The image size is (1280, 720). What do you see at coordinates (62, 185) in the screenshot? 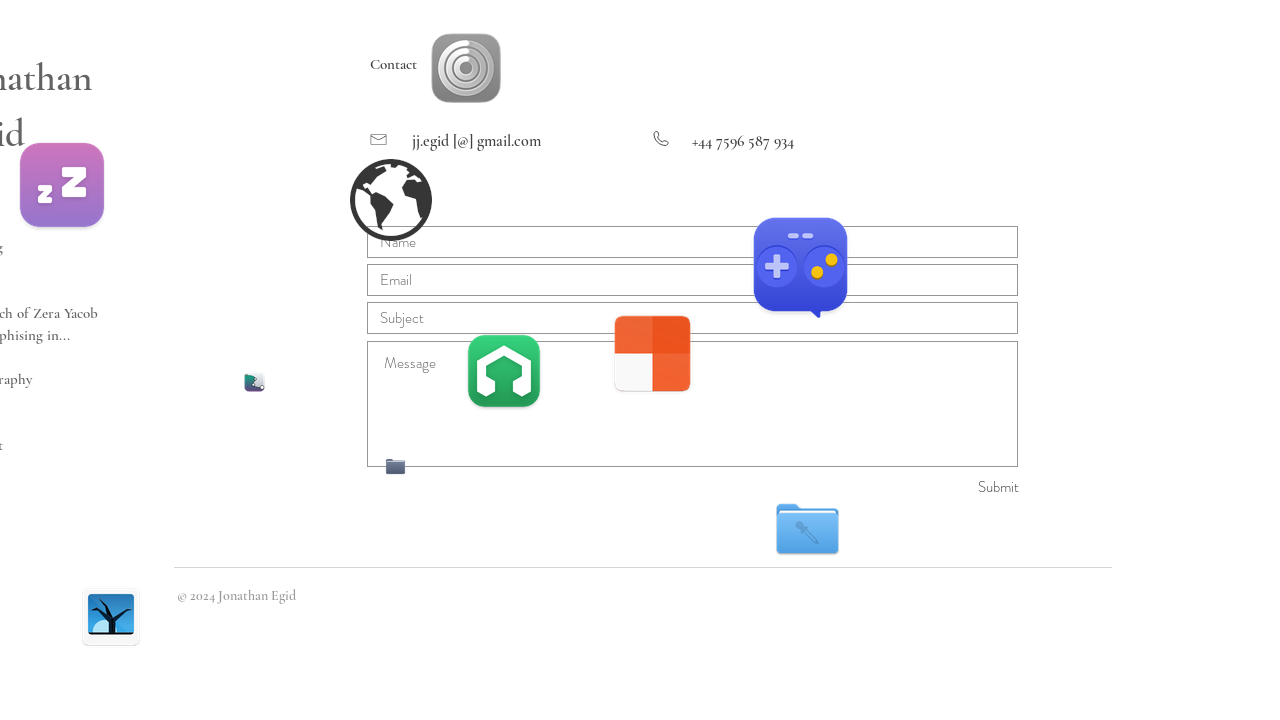
I see `put your mac into hibernate or sleep mode` at bounding box center [62, 185].